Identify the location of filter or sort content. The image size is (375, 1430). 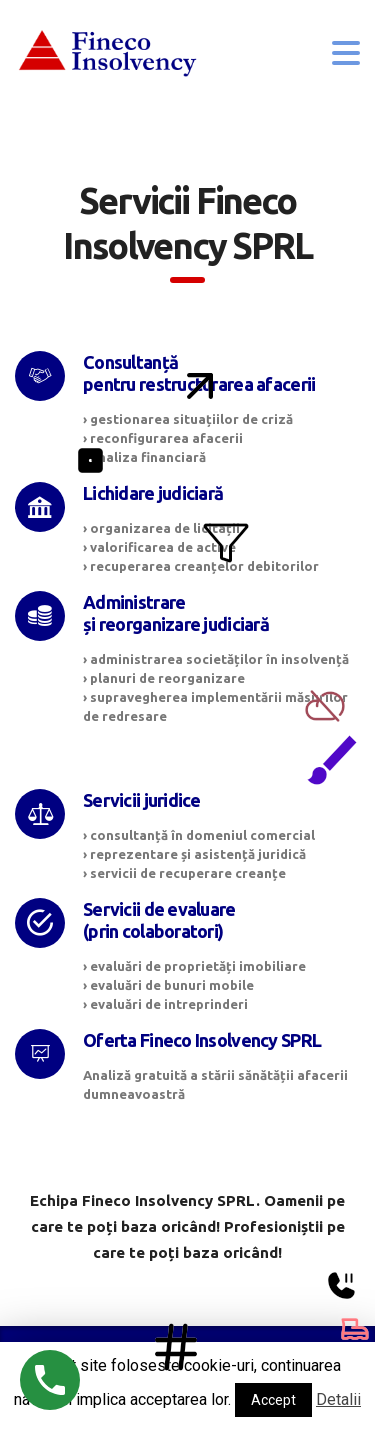
(226, 543).